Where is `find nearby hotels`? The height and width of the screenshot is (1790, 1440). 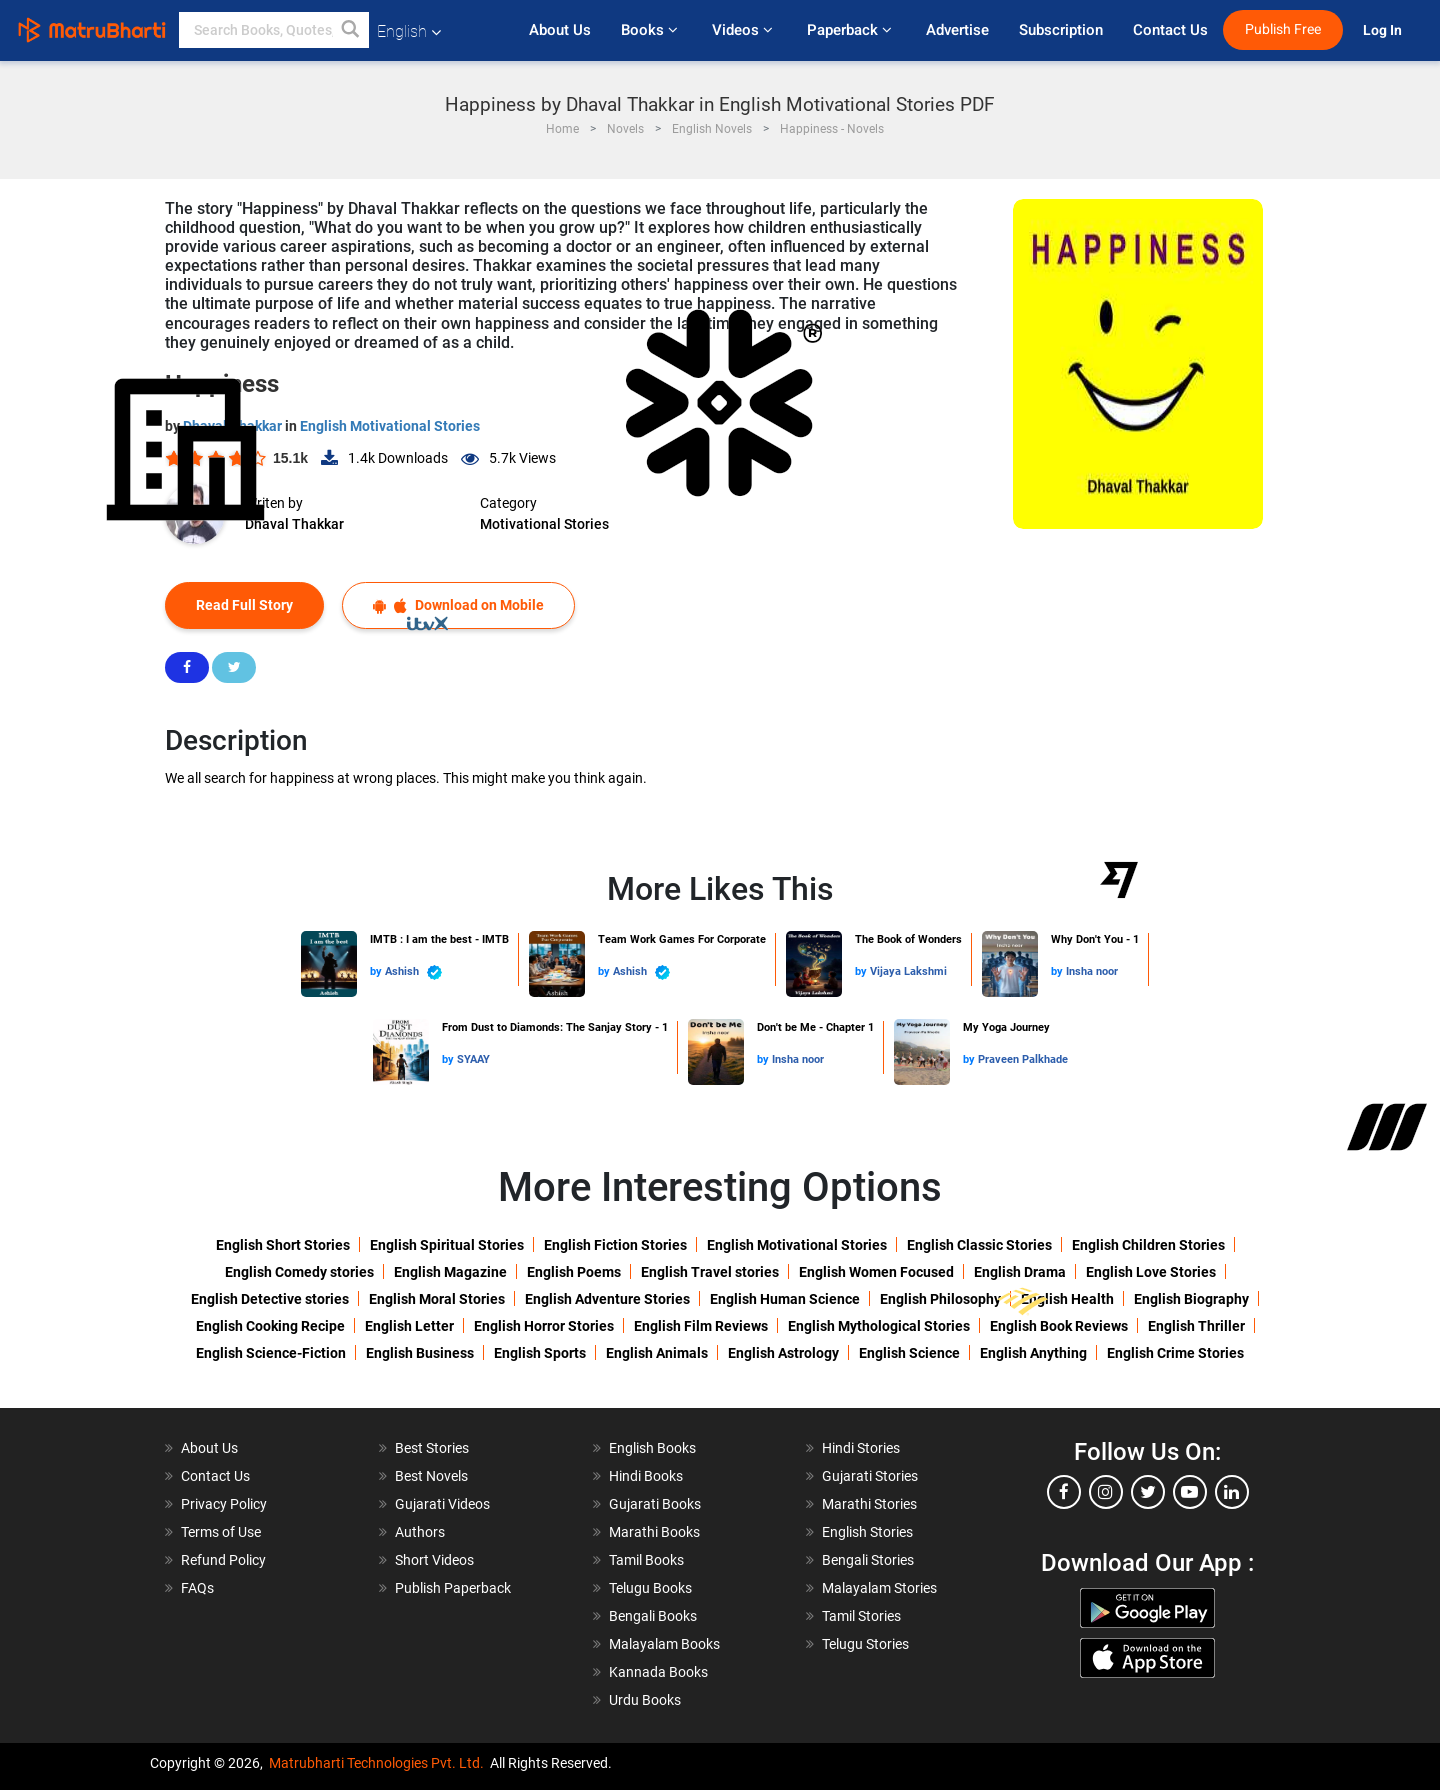
find nearby hotels is located at coordinates (185, 449).